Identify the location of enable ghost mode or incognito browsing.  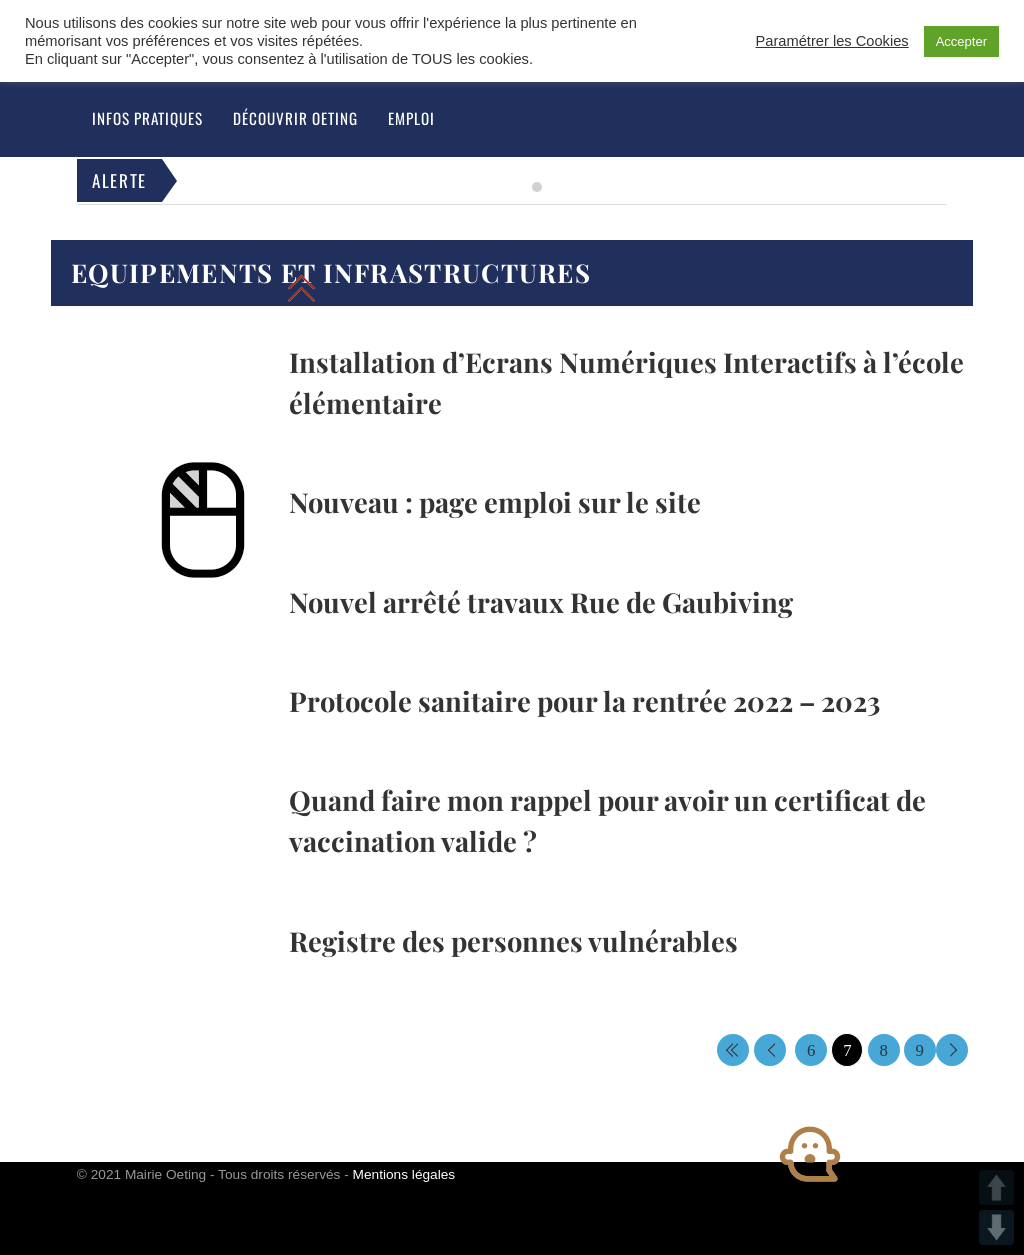
(810, 1154).